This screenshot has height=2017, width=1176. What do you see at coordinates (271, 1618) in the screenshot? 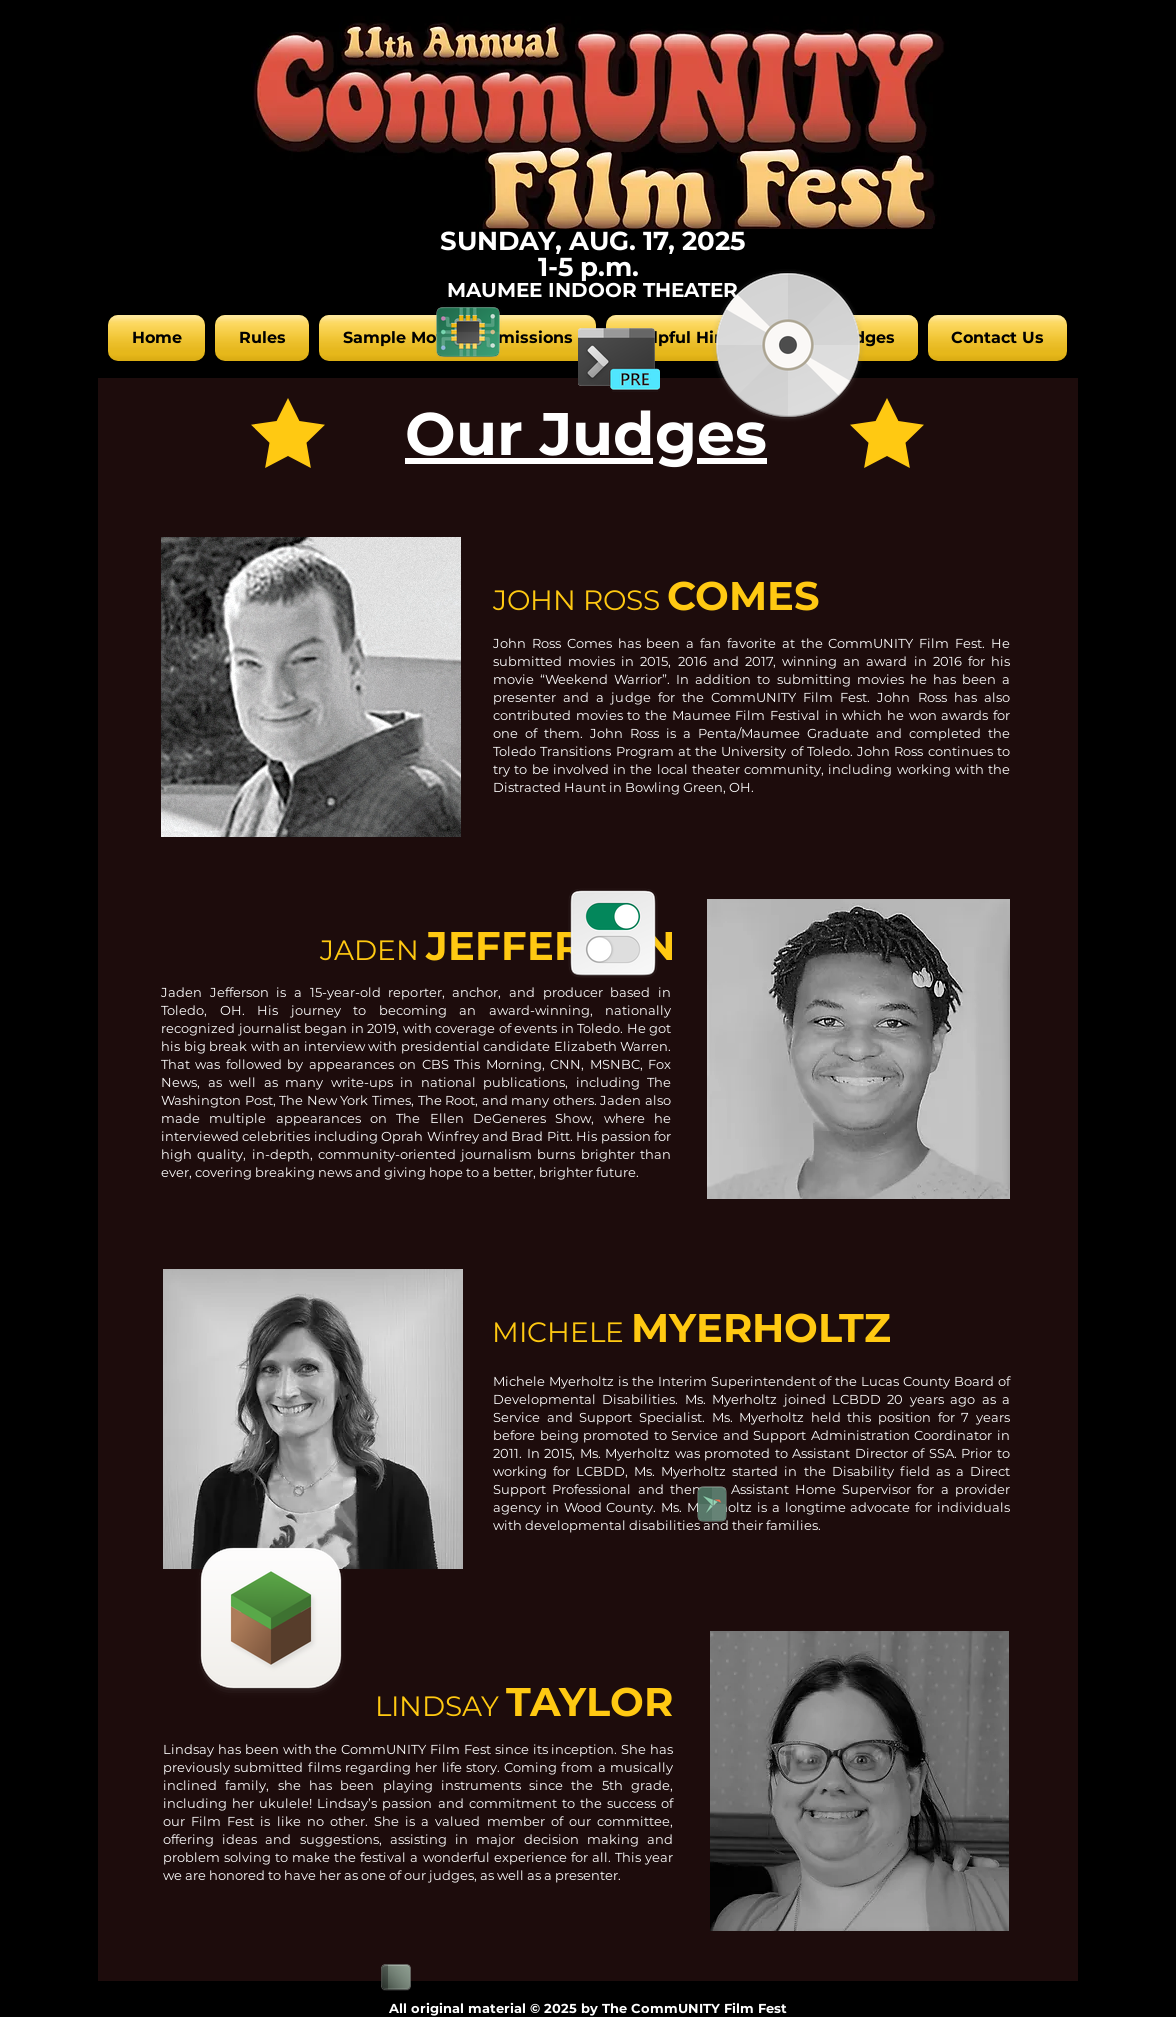
I see `launch minecraft` at bounding box center [271, 1618].